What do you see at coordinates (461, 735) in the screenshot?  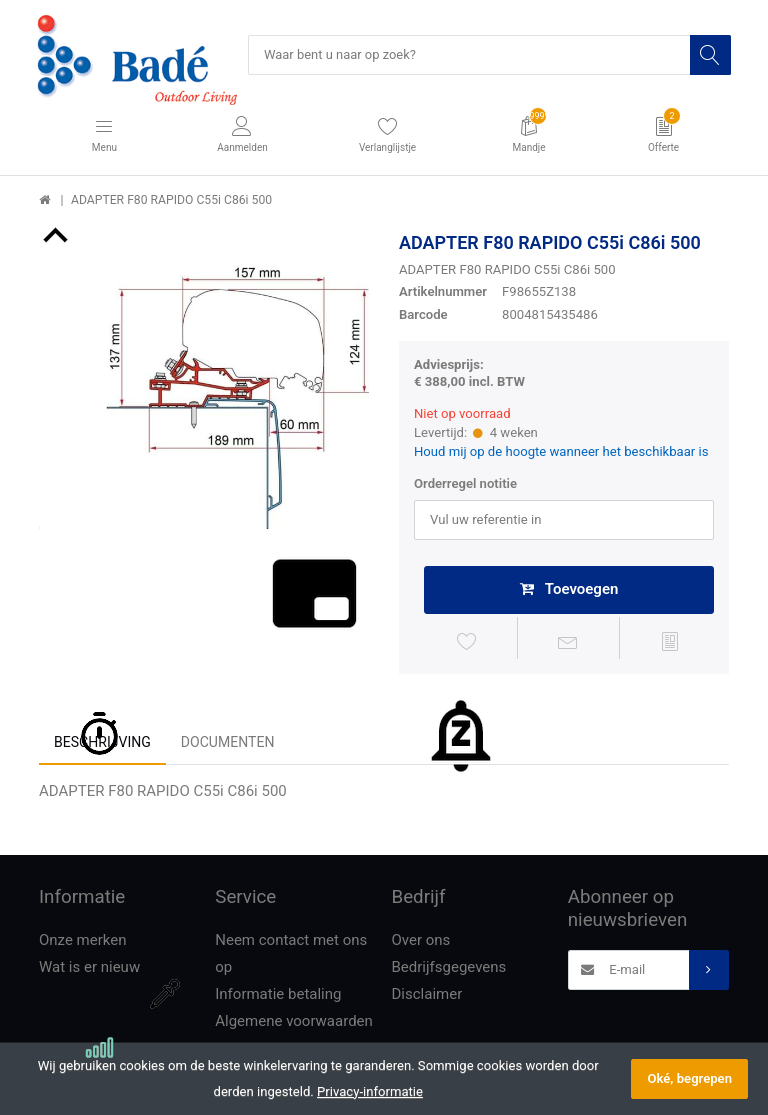 I see `notifications are currently snoozed` at bounding box center [461, 735].